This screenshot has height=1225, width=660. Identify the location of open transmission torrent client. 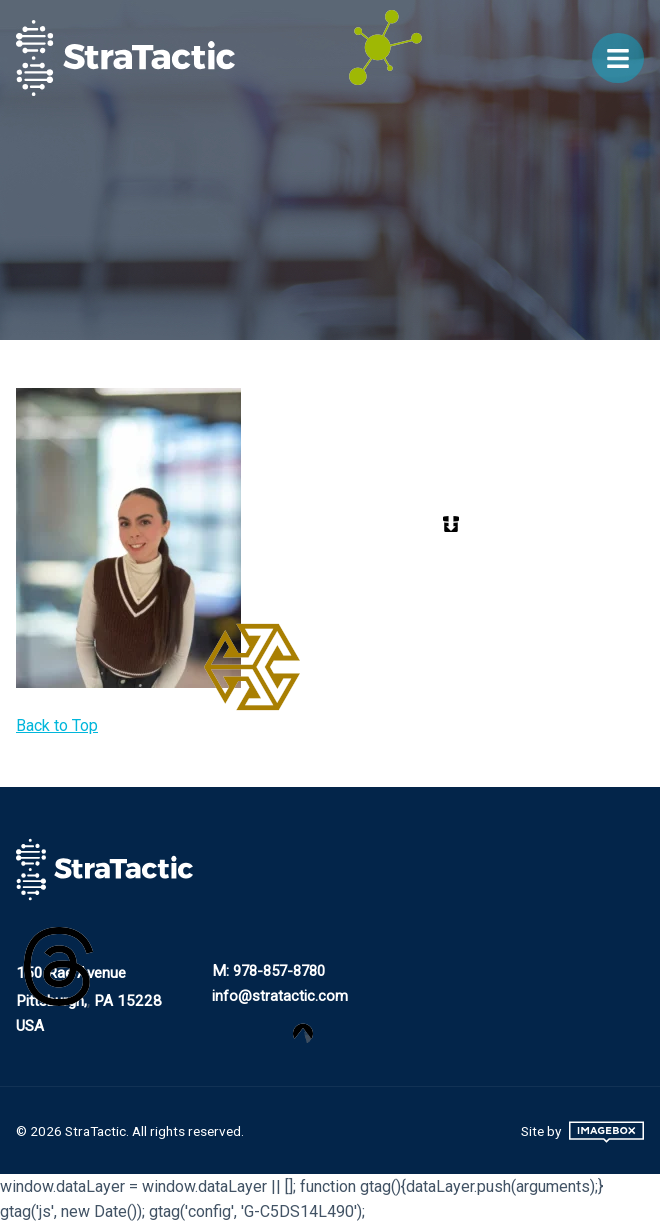
(451, 524).